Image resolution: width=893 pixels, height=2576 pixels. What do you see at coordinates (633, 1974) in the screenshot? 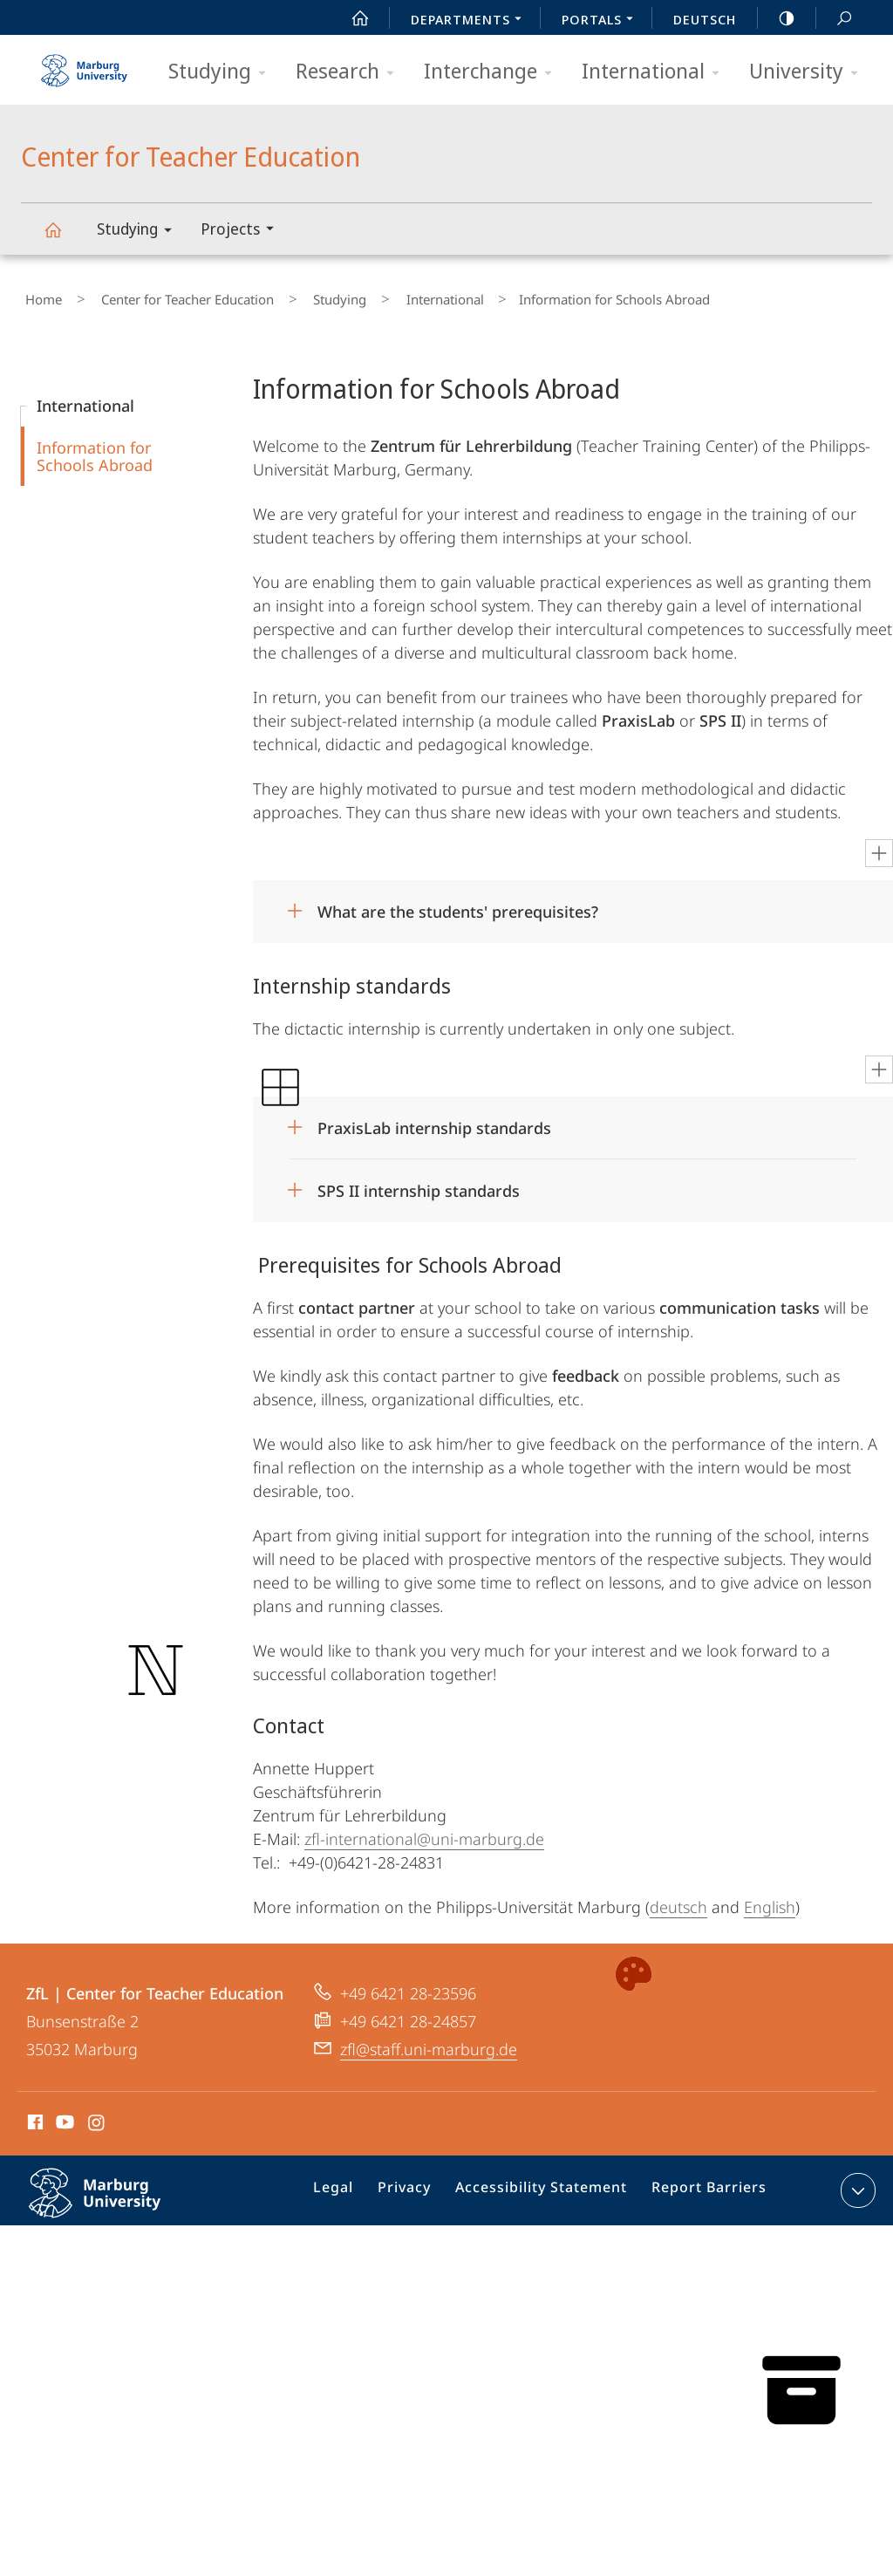
I see `open color or theme settings` at bounding box center [633, 1974].